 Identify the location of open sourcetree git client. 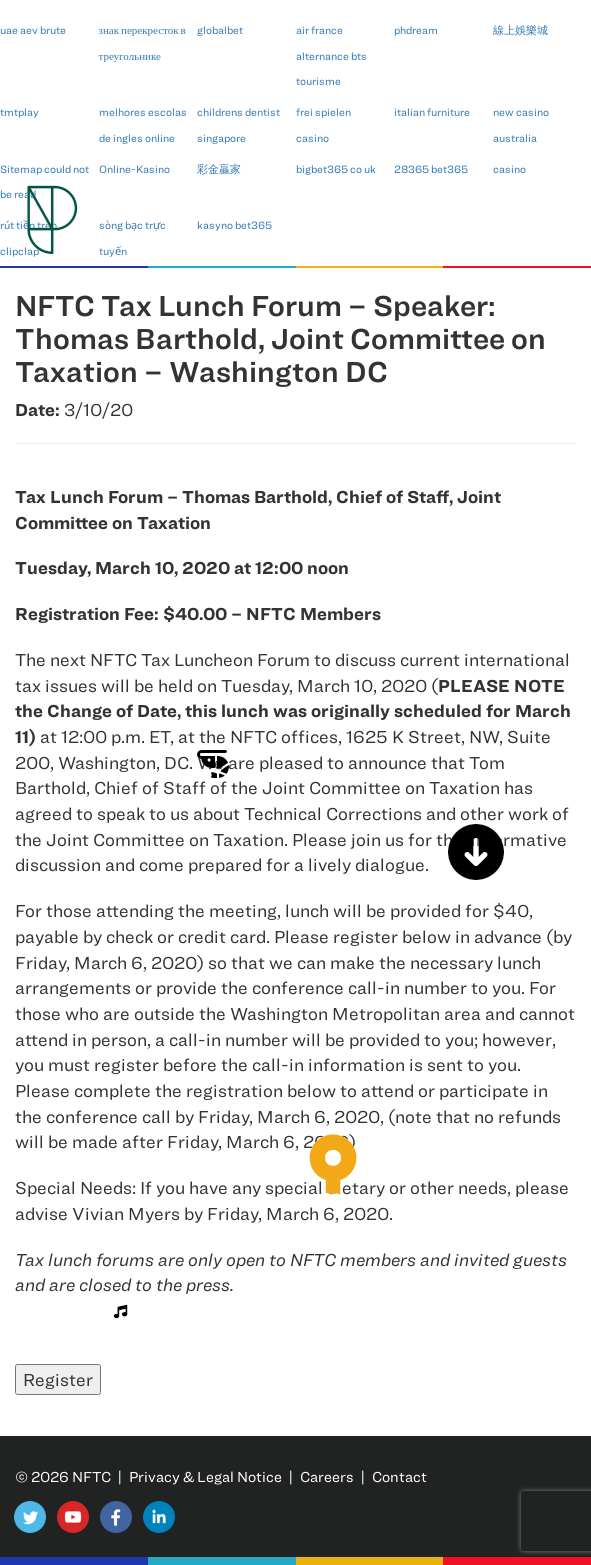
(333, 1164).